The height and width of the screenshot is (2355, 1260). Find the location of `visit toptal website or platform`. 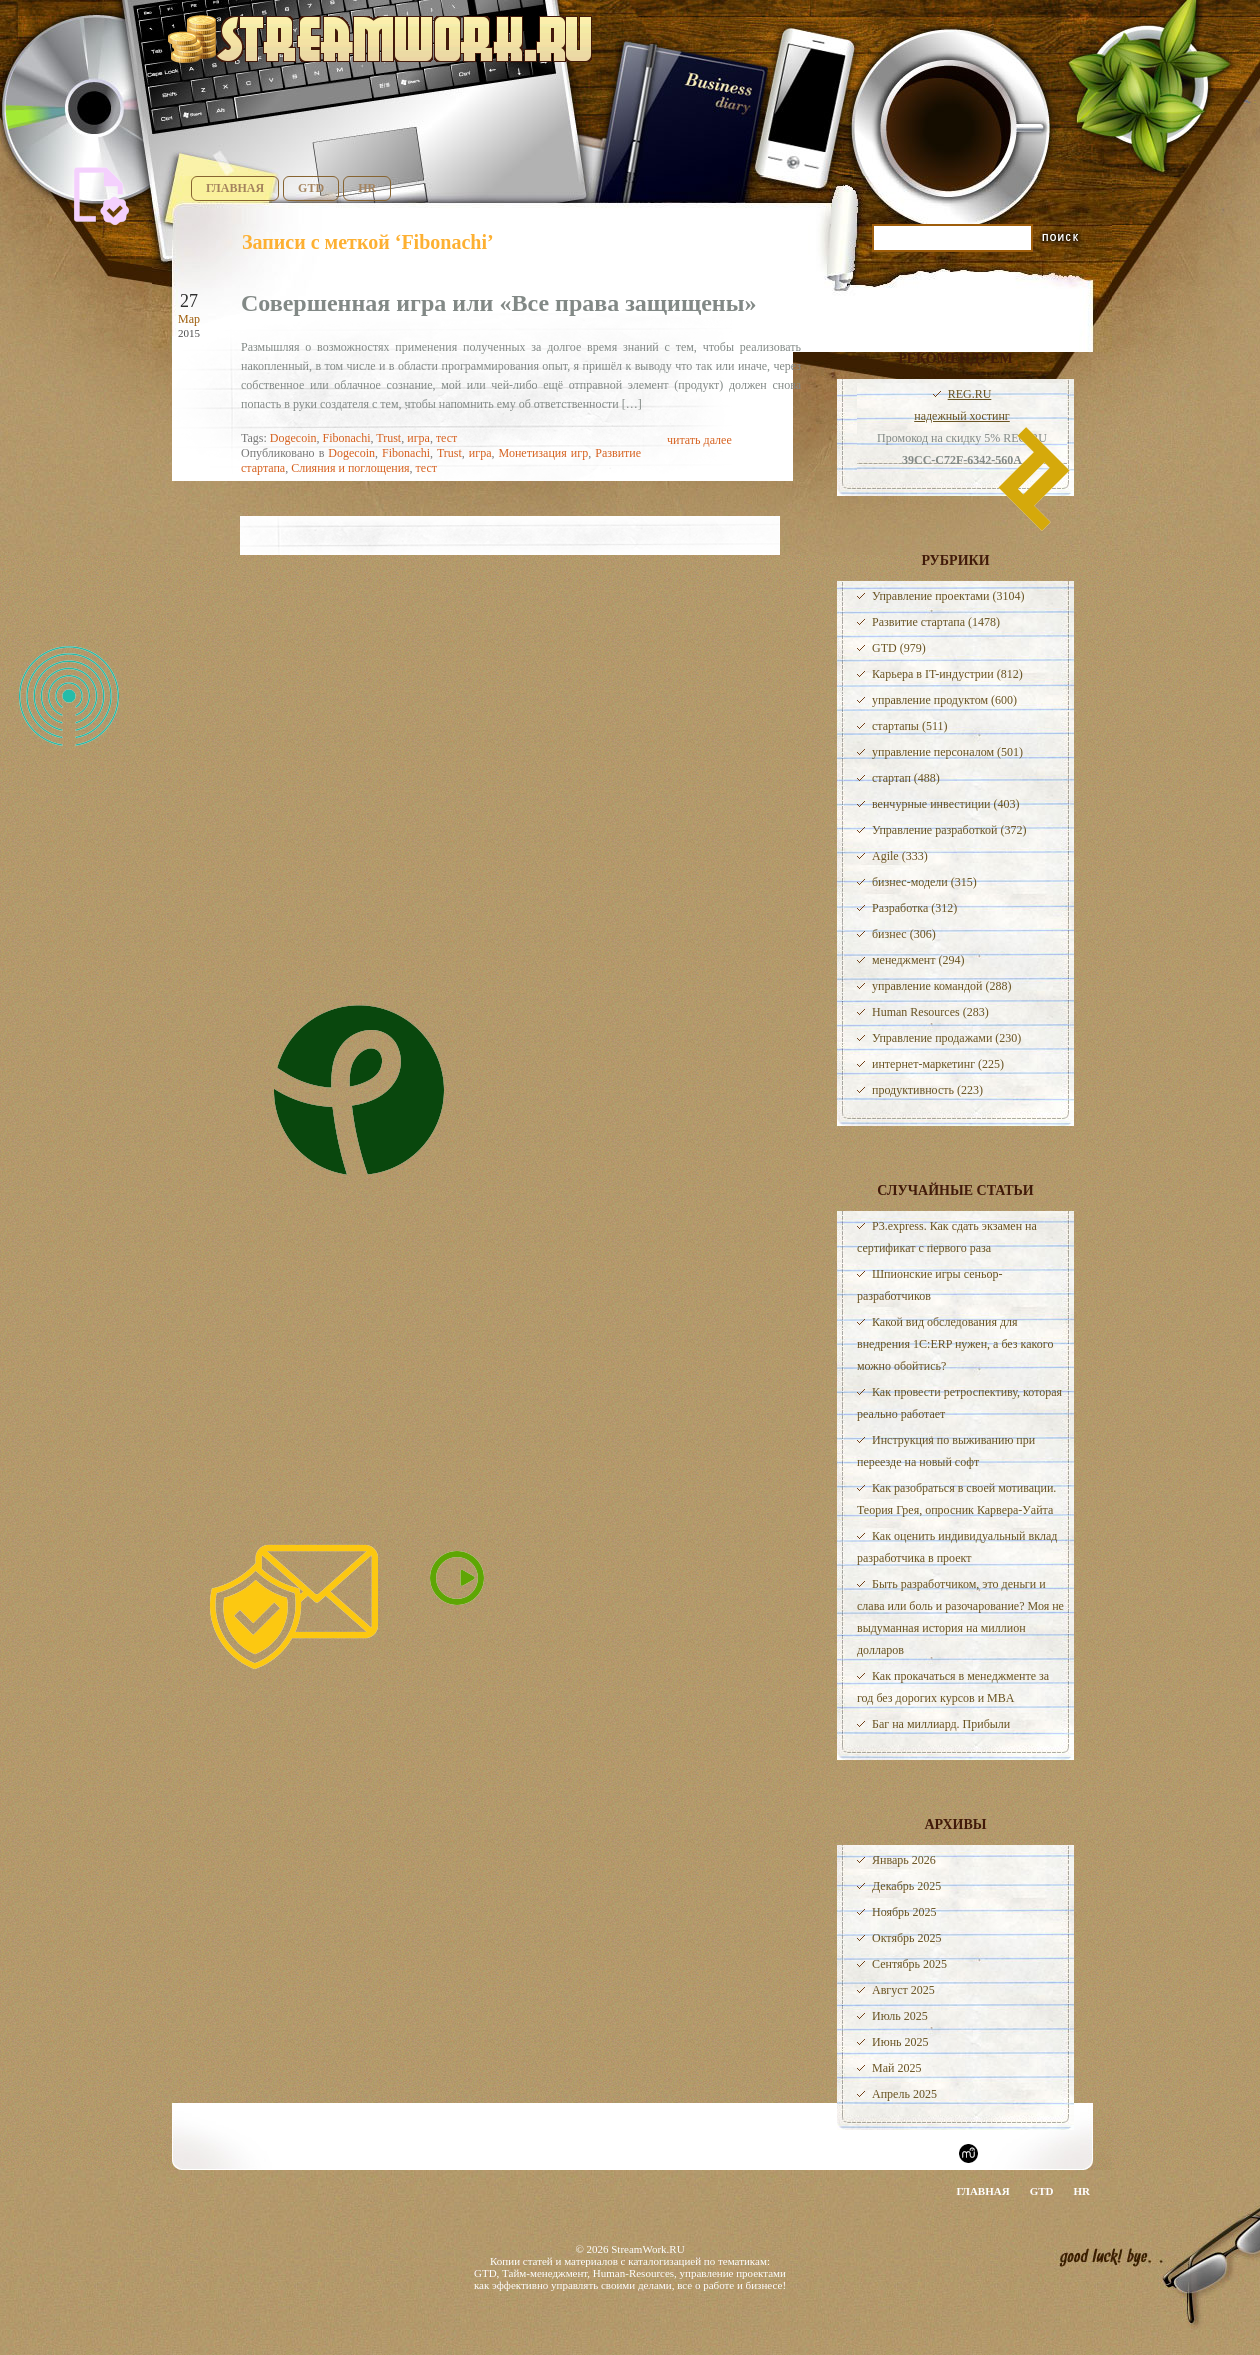

visit toptal website or platform is located at coordinates (1034, 479).